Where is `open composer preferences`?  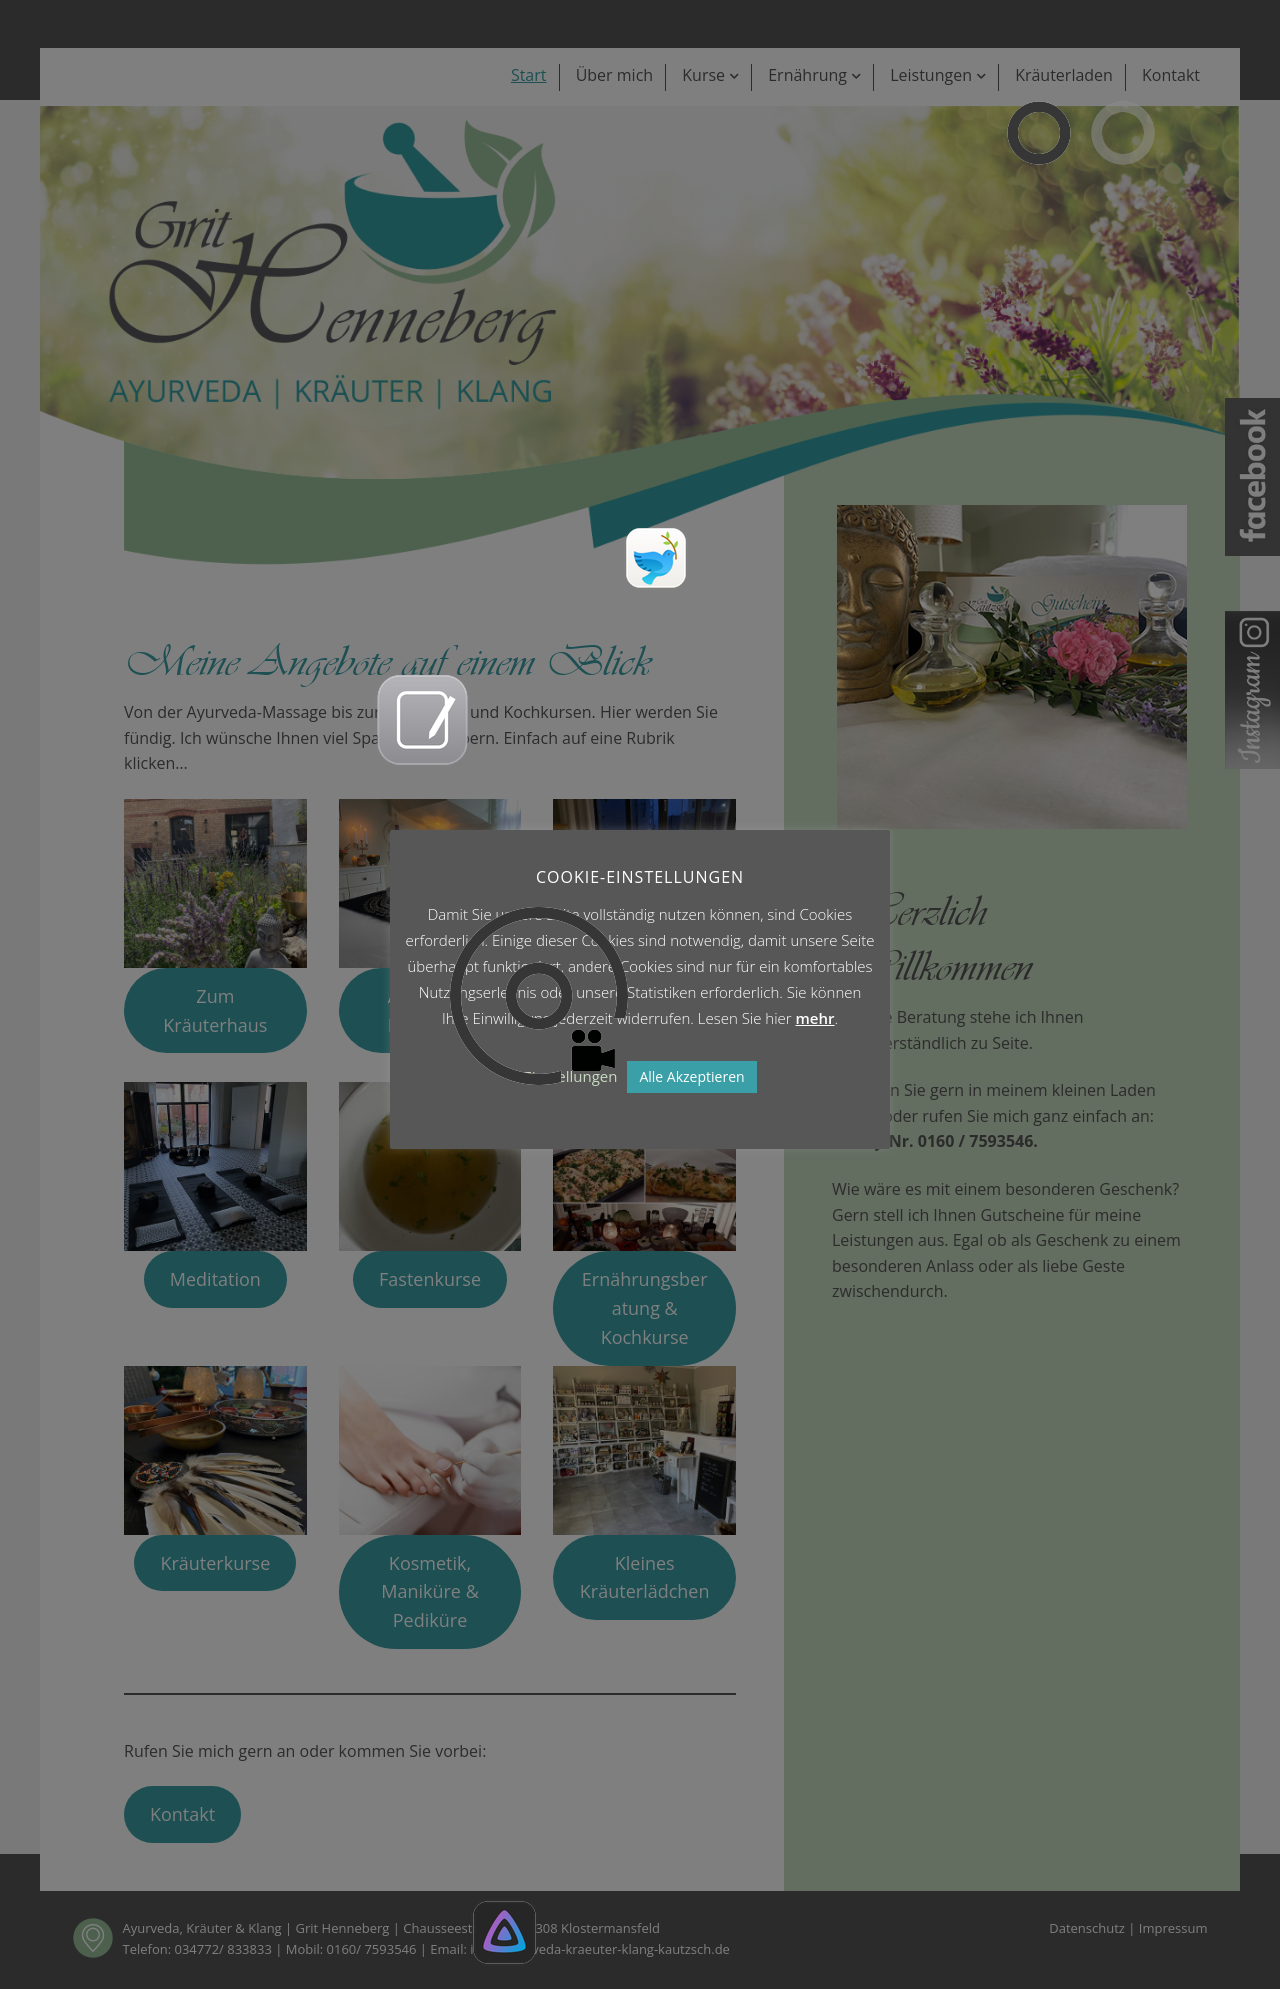 open composer preferences is located at coordinates (422, 721).